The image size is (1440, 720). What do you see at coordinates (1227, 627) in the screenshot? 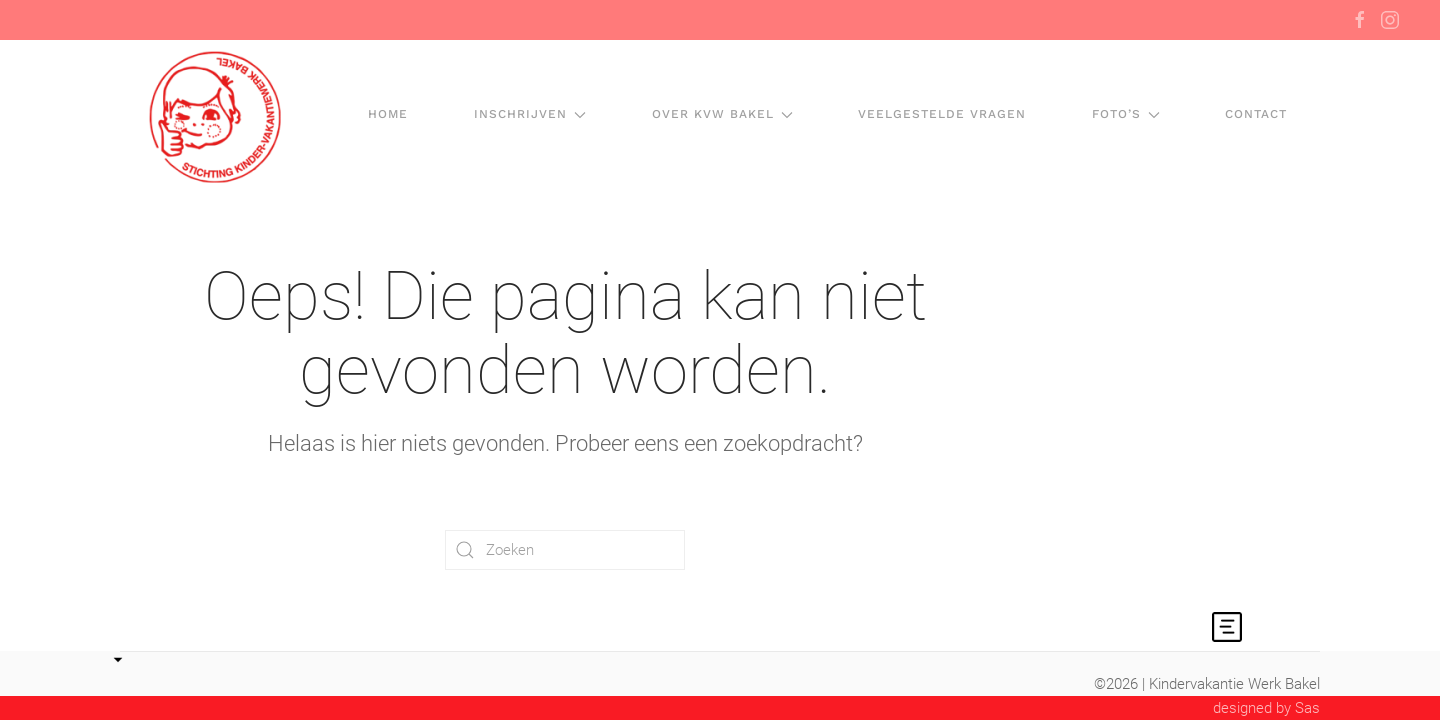
I see `view project roadmap or timeline` at bounding box center [1227, 627].